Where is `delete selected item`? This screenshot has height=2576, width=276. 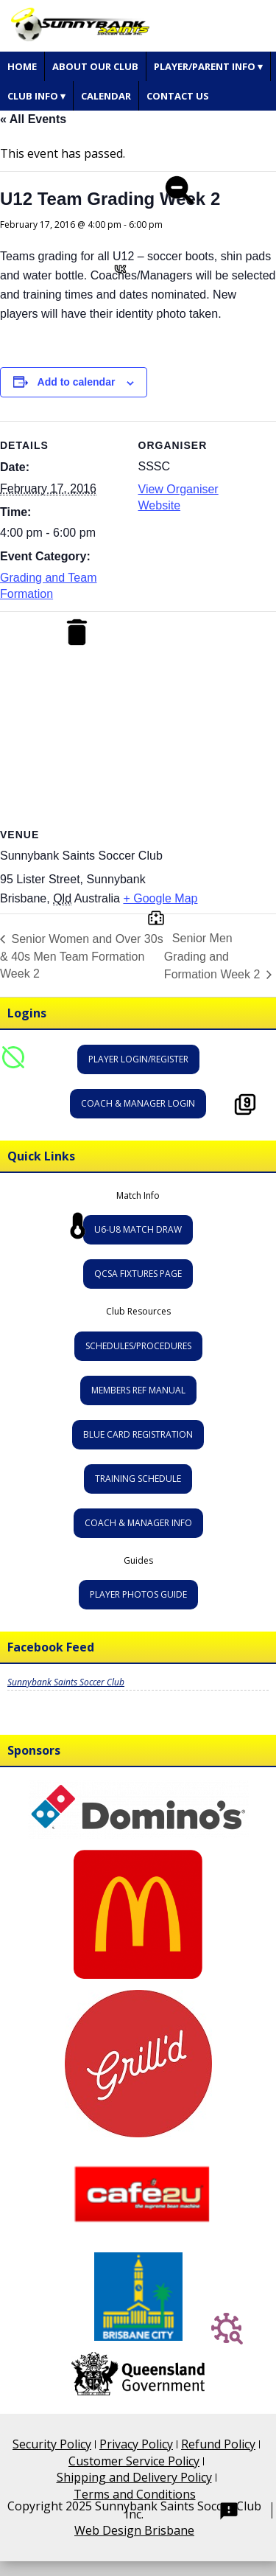
delete selected item is located at coordinates (77, 632).